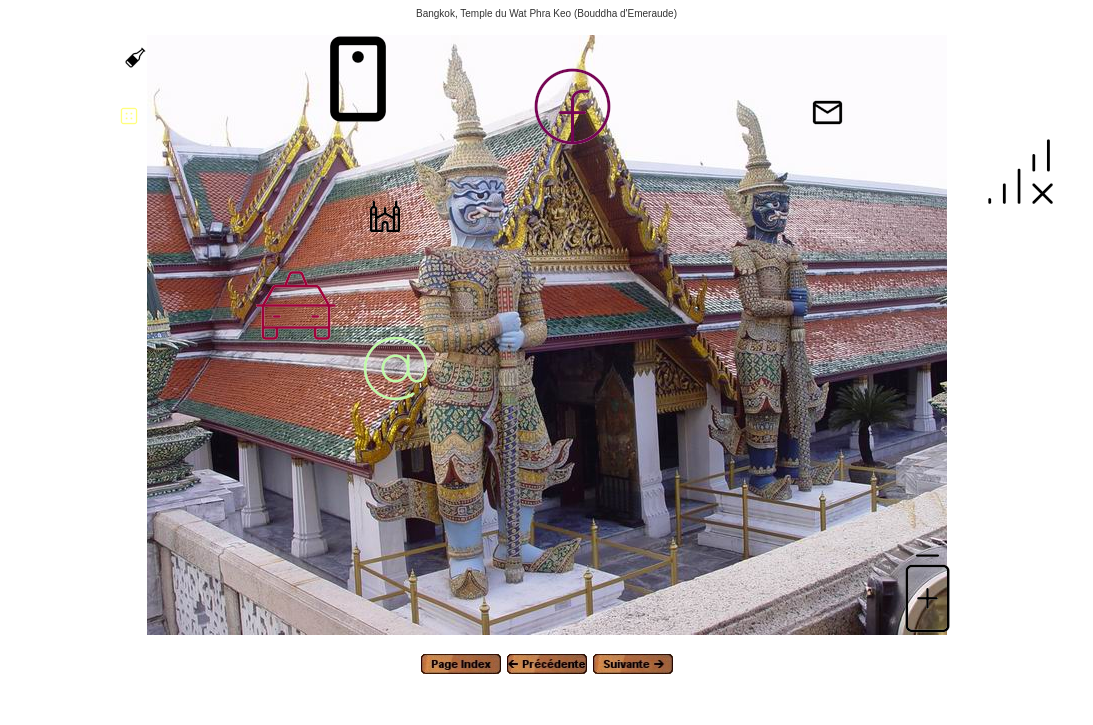 This screenshot has height=725, width=1093. What do you see at coordinates (927, 594) in the screenshot?
I see `add or insert a new battery` at bounding box center [927, 594].